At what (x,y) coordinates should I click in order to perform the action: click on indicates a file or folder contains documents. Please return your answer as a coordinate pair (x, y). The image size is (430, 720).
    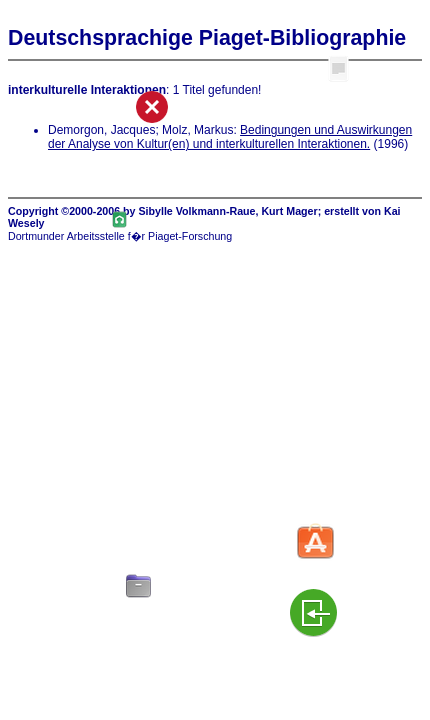
    Looking at the image, I should click on (338, 68).